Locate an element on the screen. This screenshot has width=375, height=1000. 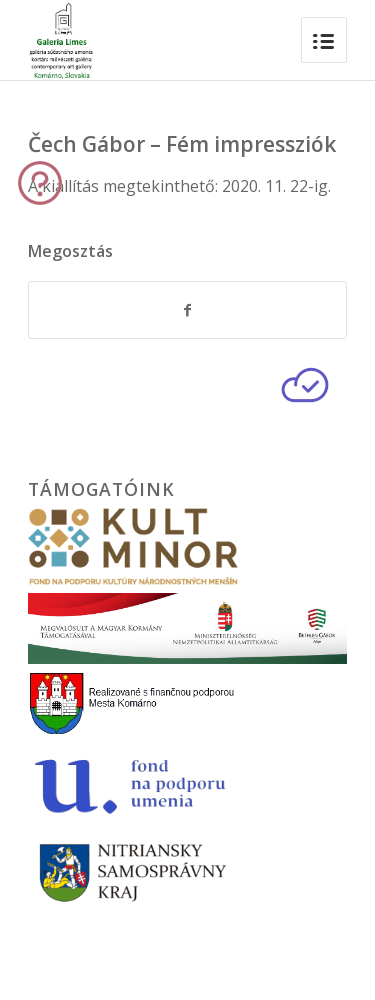
file successfully uploaded to cloud storage is located at coordinates (305, 385).